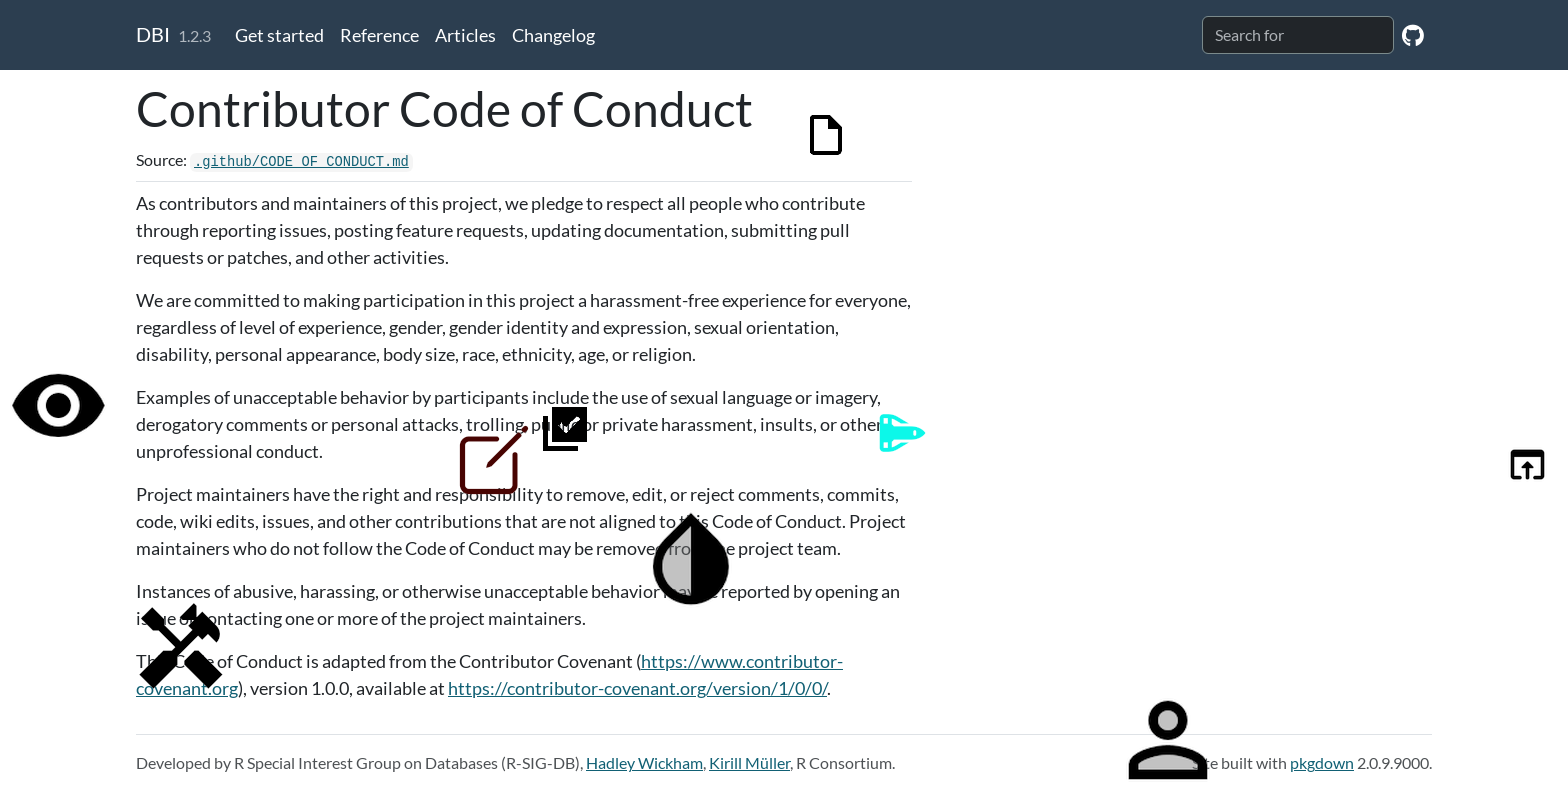 Image resolution: width=1568 pixels, height=807 pixels. Describe the element at coordinates (58, 407) in the screenshot. I see `toggle visibility of an item or element` at that location.